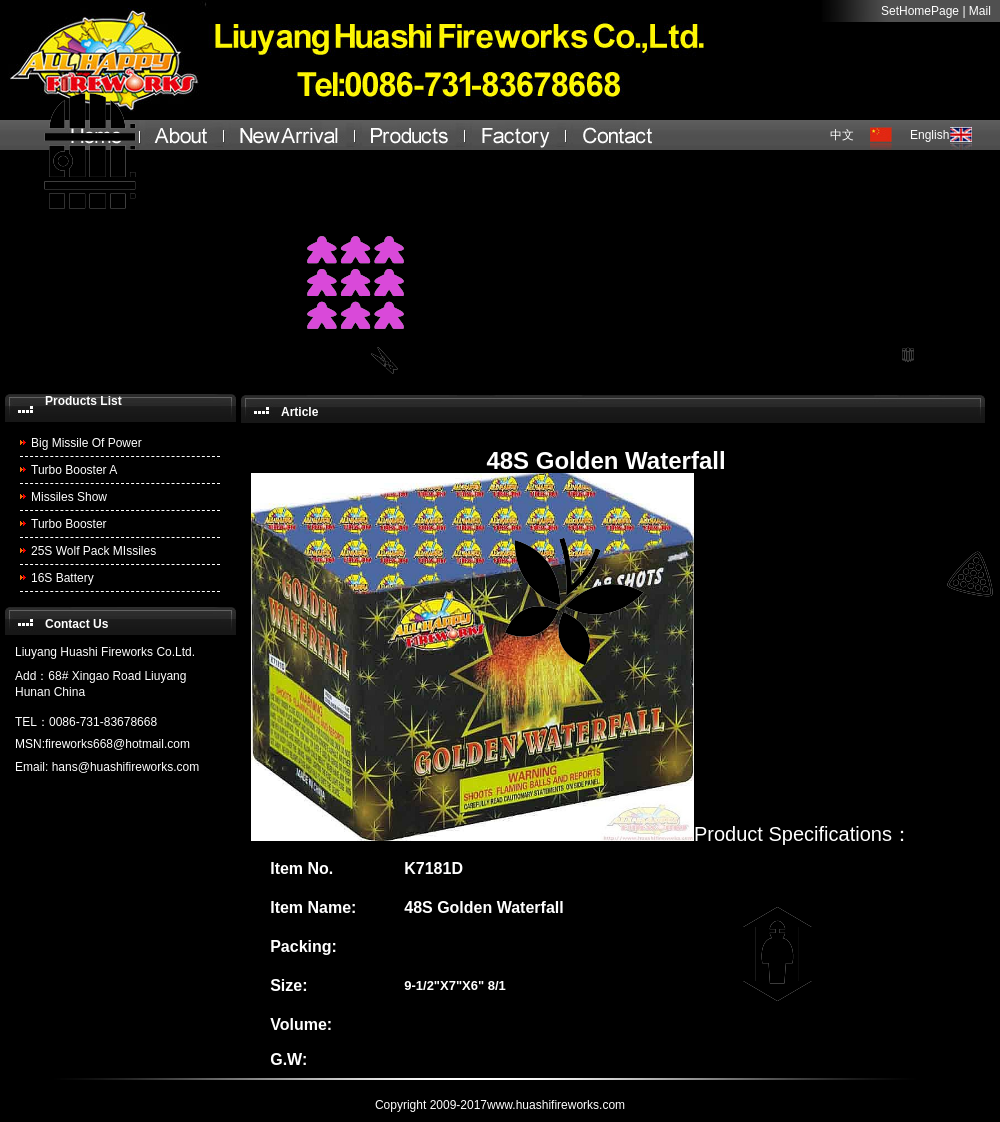 This screenshot has height=1122, width=1000. I want to click on start a new game of pool, so click(970, 574).